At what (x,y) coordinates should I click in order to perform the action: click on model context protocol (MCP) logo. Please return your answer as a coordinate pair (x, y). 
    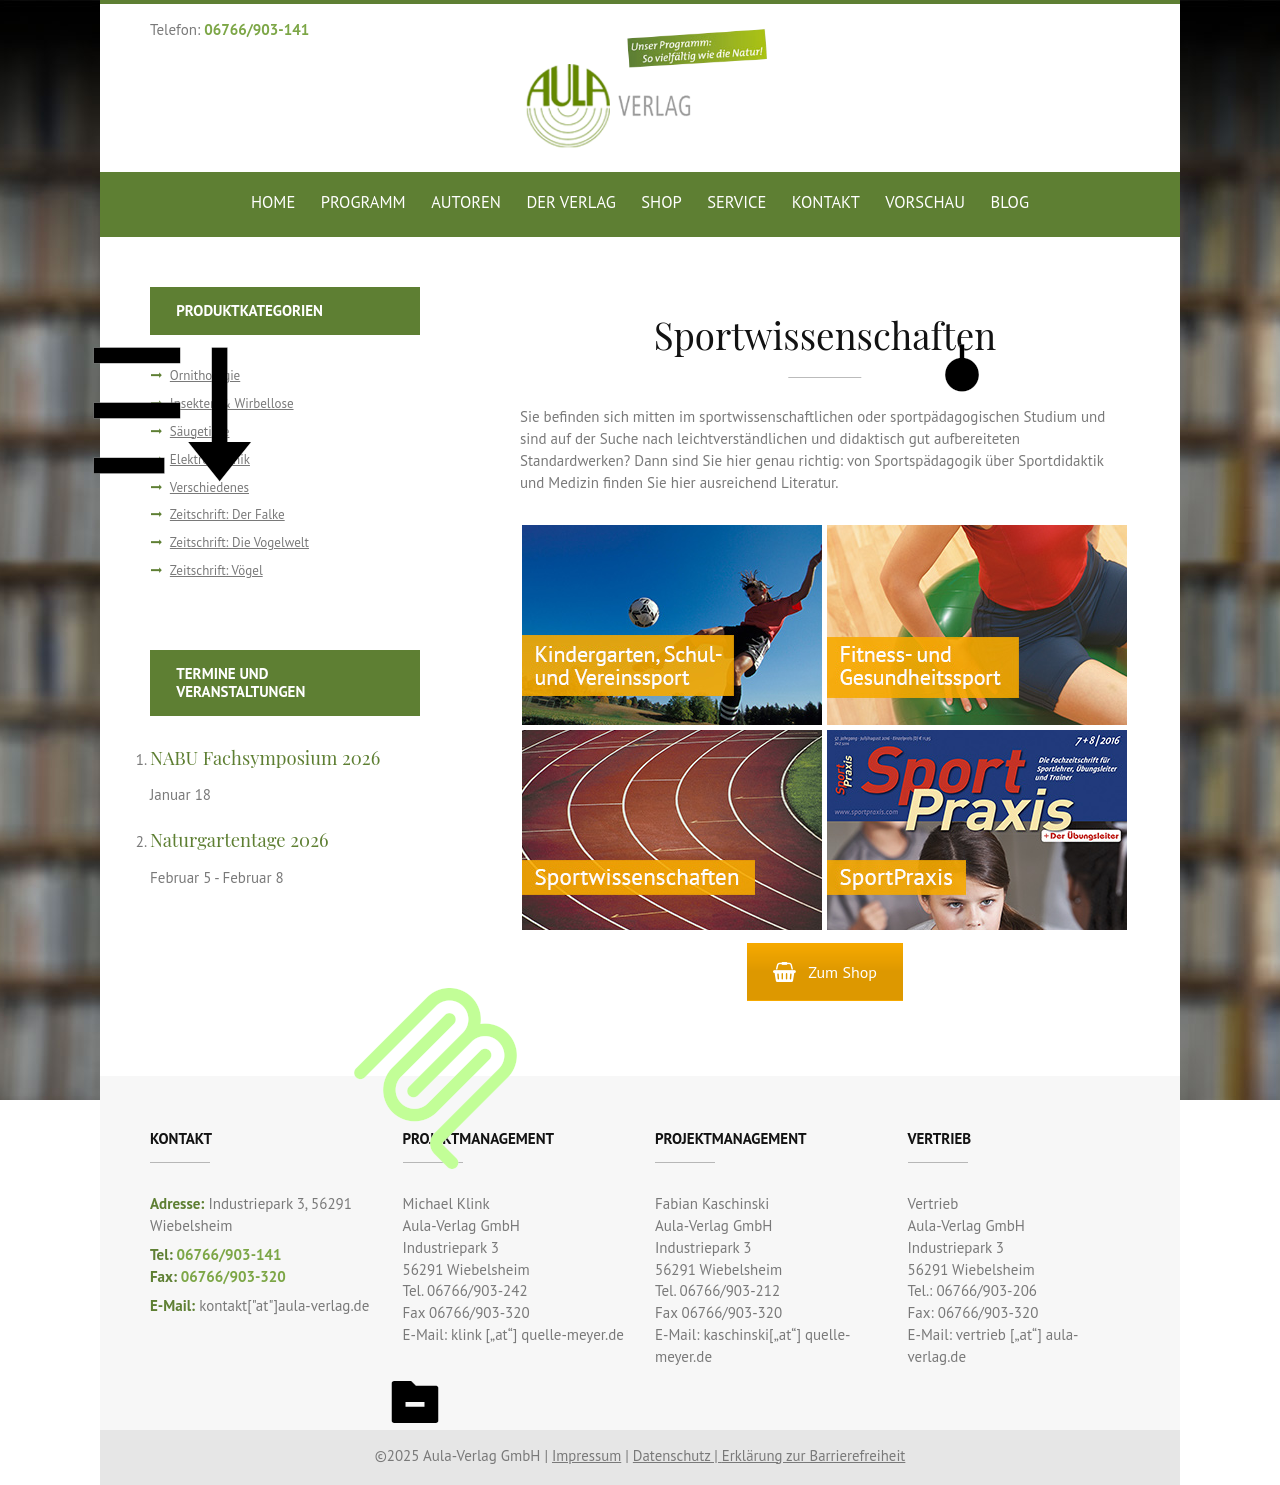
    Looking at the image, I should click on (435, 1078).